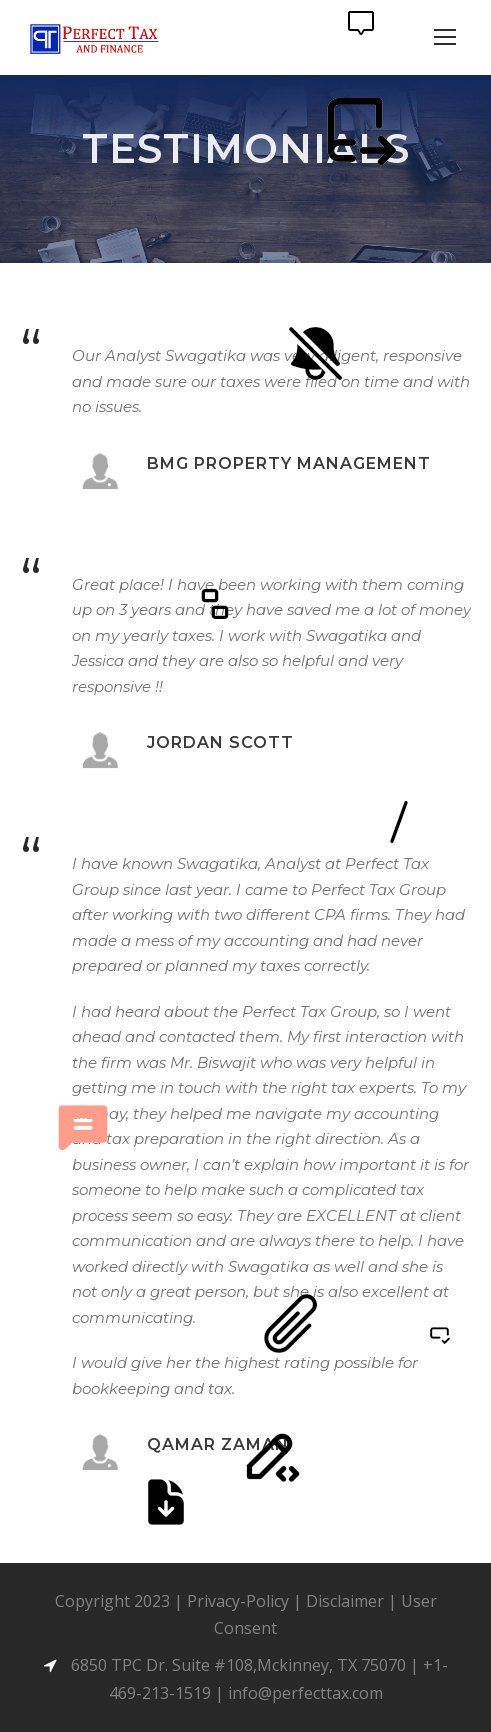  What do you see at coordinates (439, 1333) in the screenshot?
I see `input field validated successfully` at bounding box center [439, 1333].